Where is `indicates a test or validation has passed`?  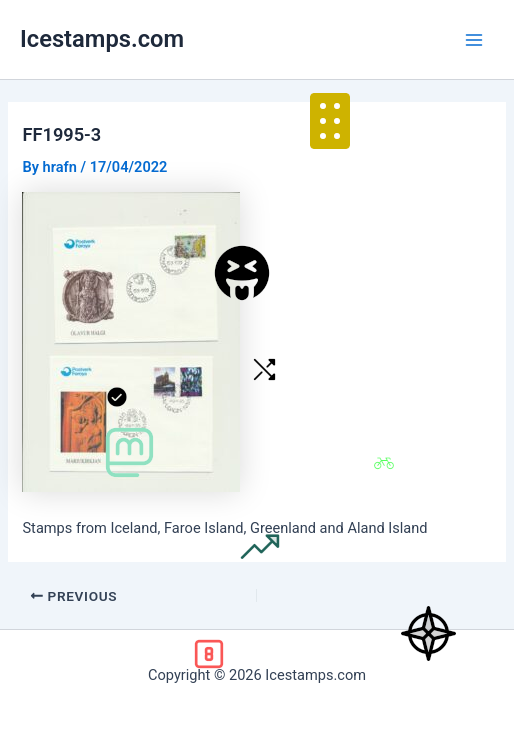 indicates a test or validation has passed is located at coordinates (117, 397).